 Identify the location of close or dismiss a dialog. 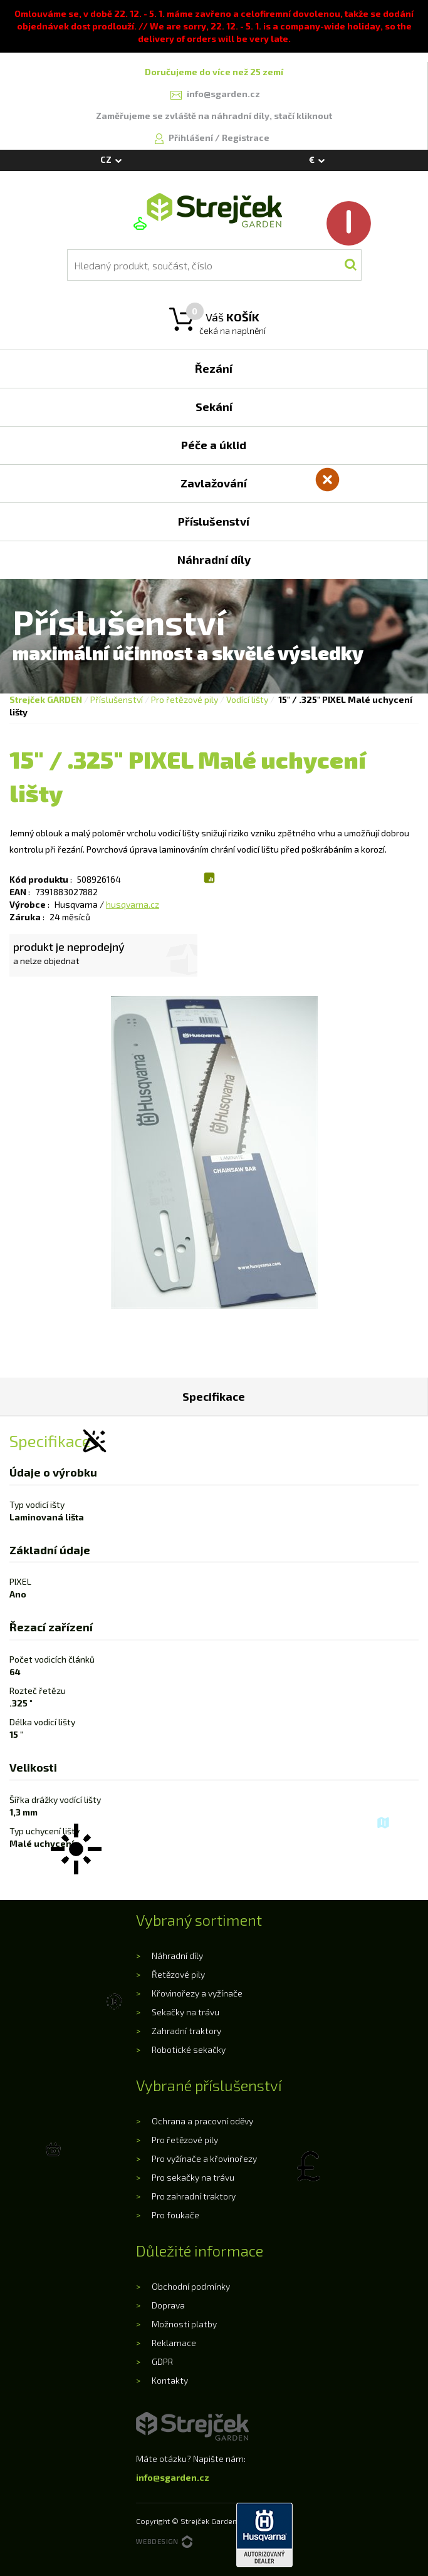
(327, 479).